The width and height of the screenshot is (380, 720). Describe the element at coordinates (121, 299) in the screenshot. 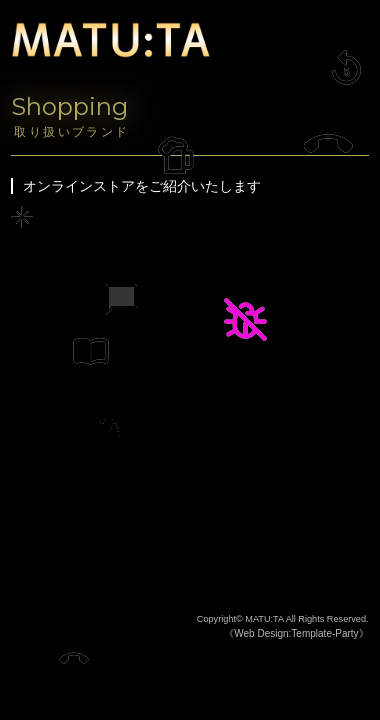

I see `open chat or messaging` at that location.